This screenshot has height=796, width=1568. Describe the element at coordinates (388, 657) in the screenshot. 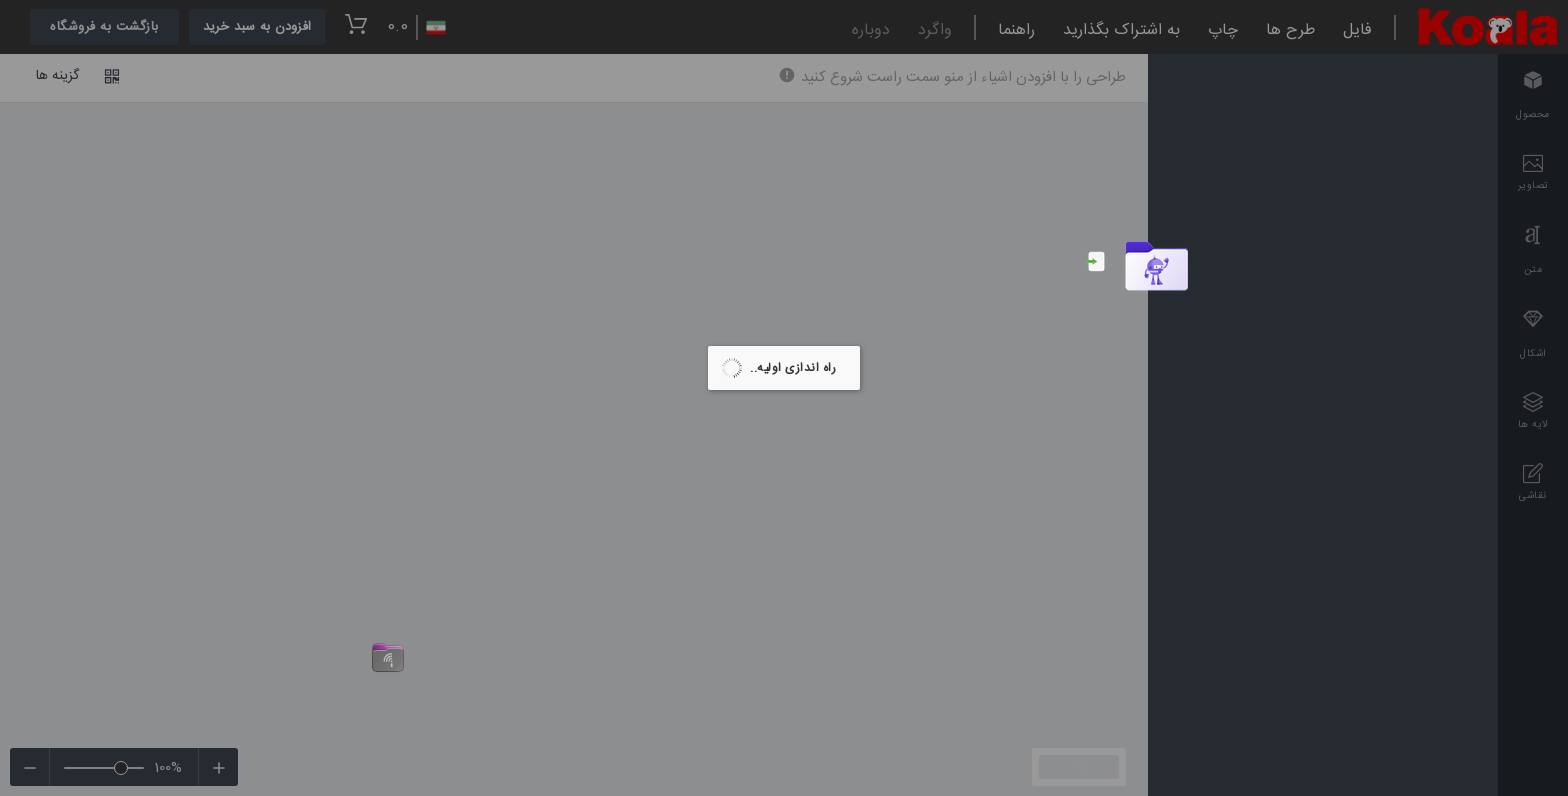

I see `folder synced with insync cloud service` at that location.